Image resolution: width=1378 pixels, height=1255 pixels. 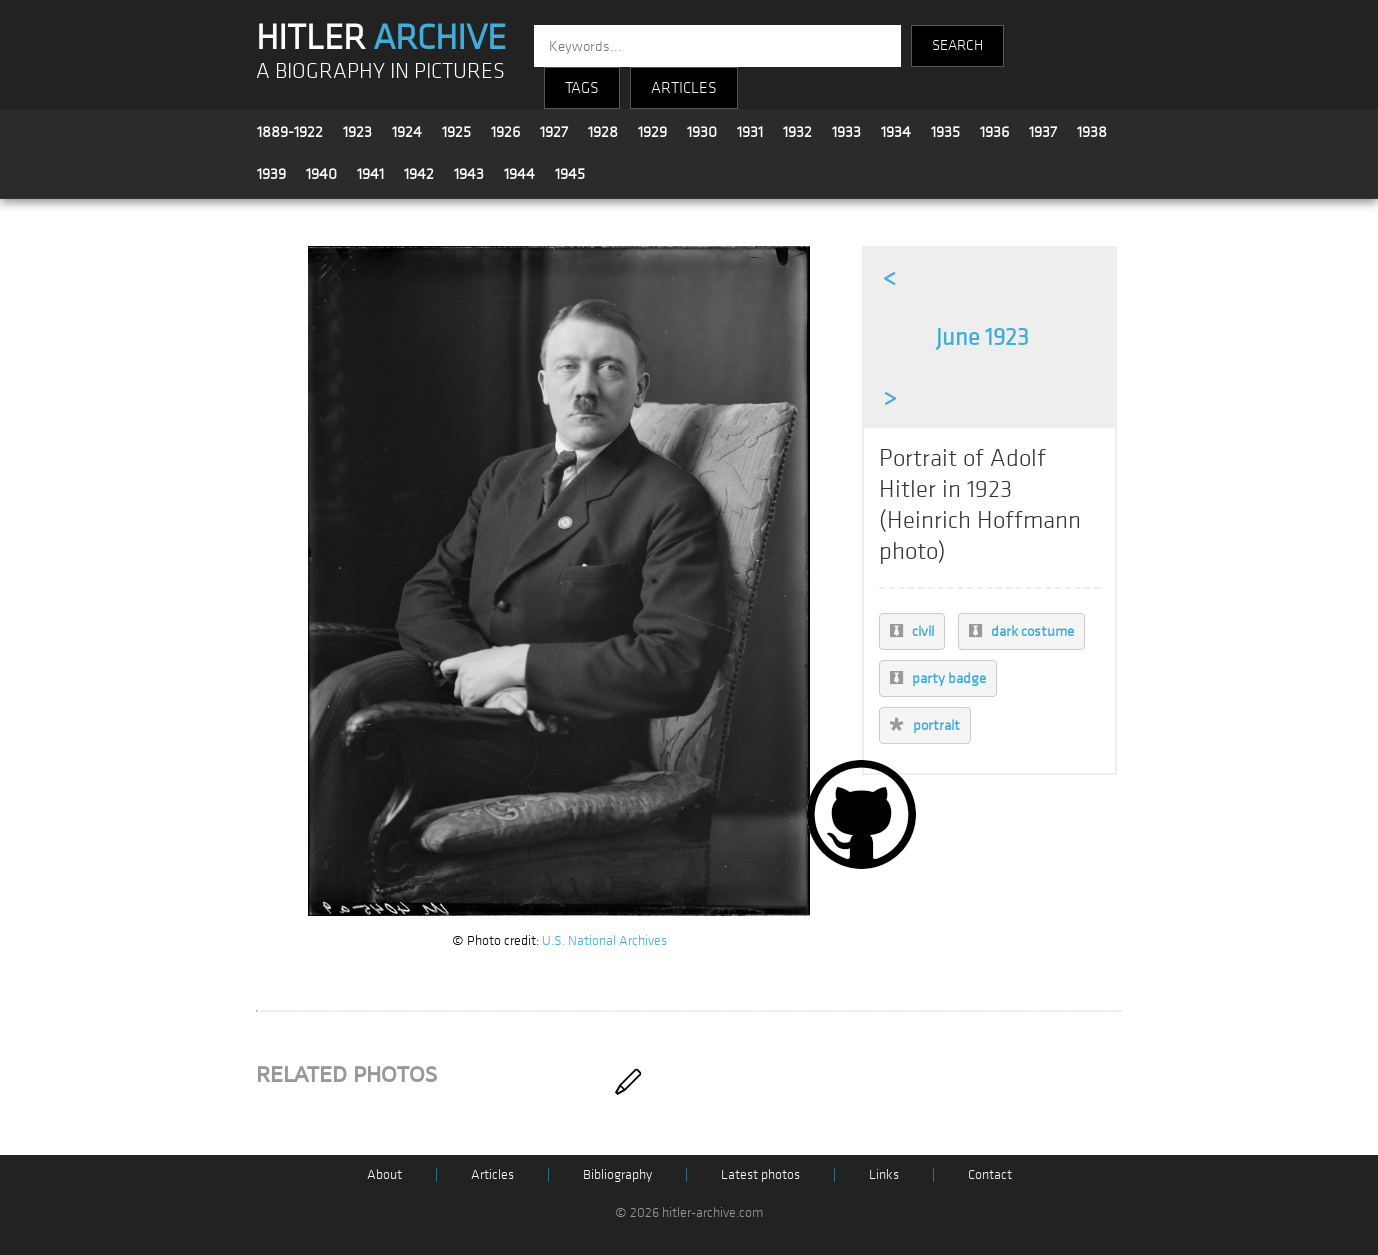 I want to click on edit this item, so click(x=628, y=1082).